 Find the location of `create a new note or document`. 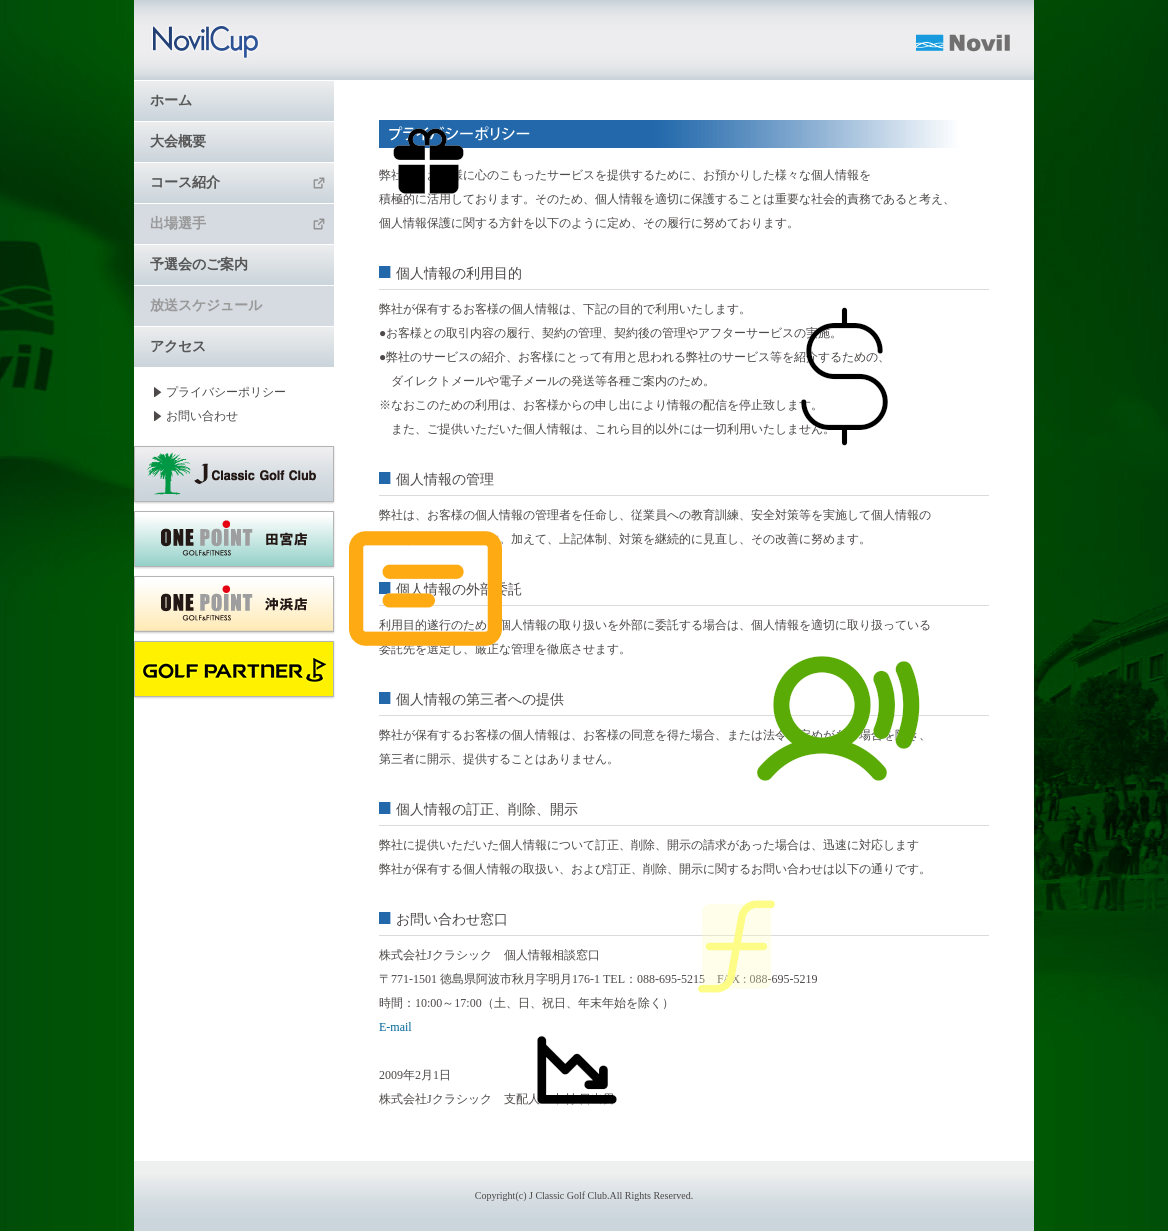

create a new note or document is located at coordinates (425, 588).